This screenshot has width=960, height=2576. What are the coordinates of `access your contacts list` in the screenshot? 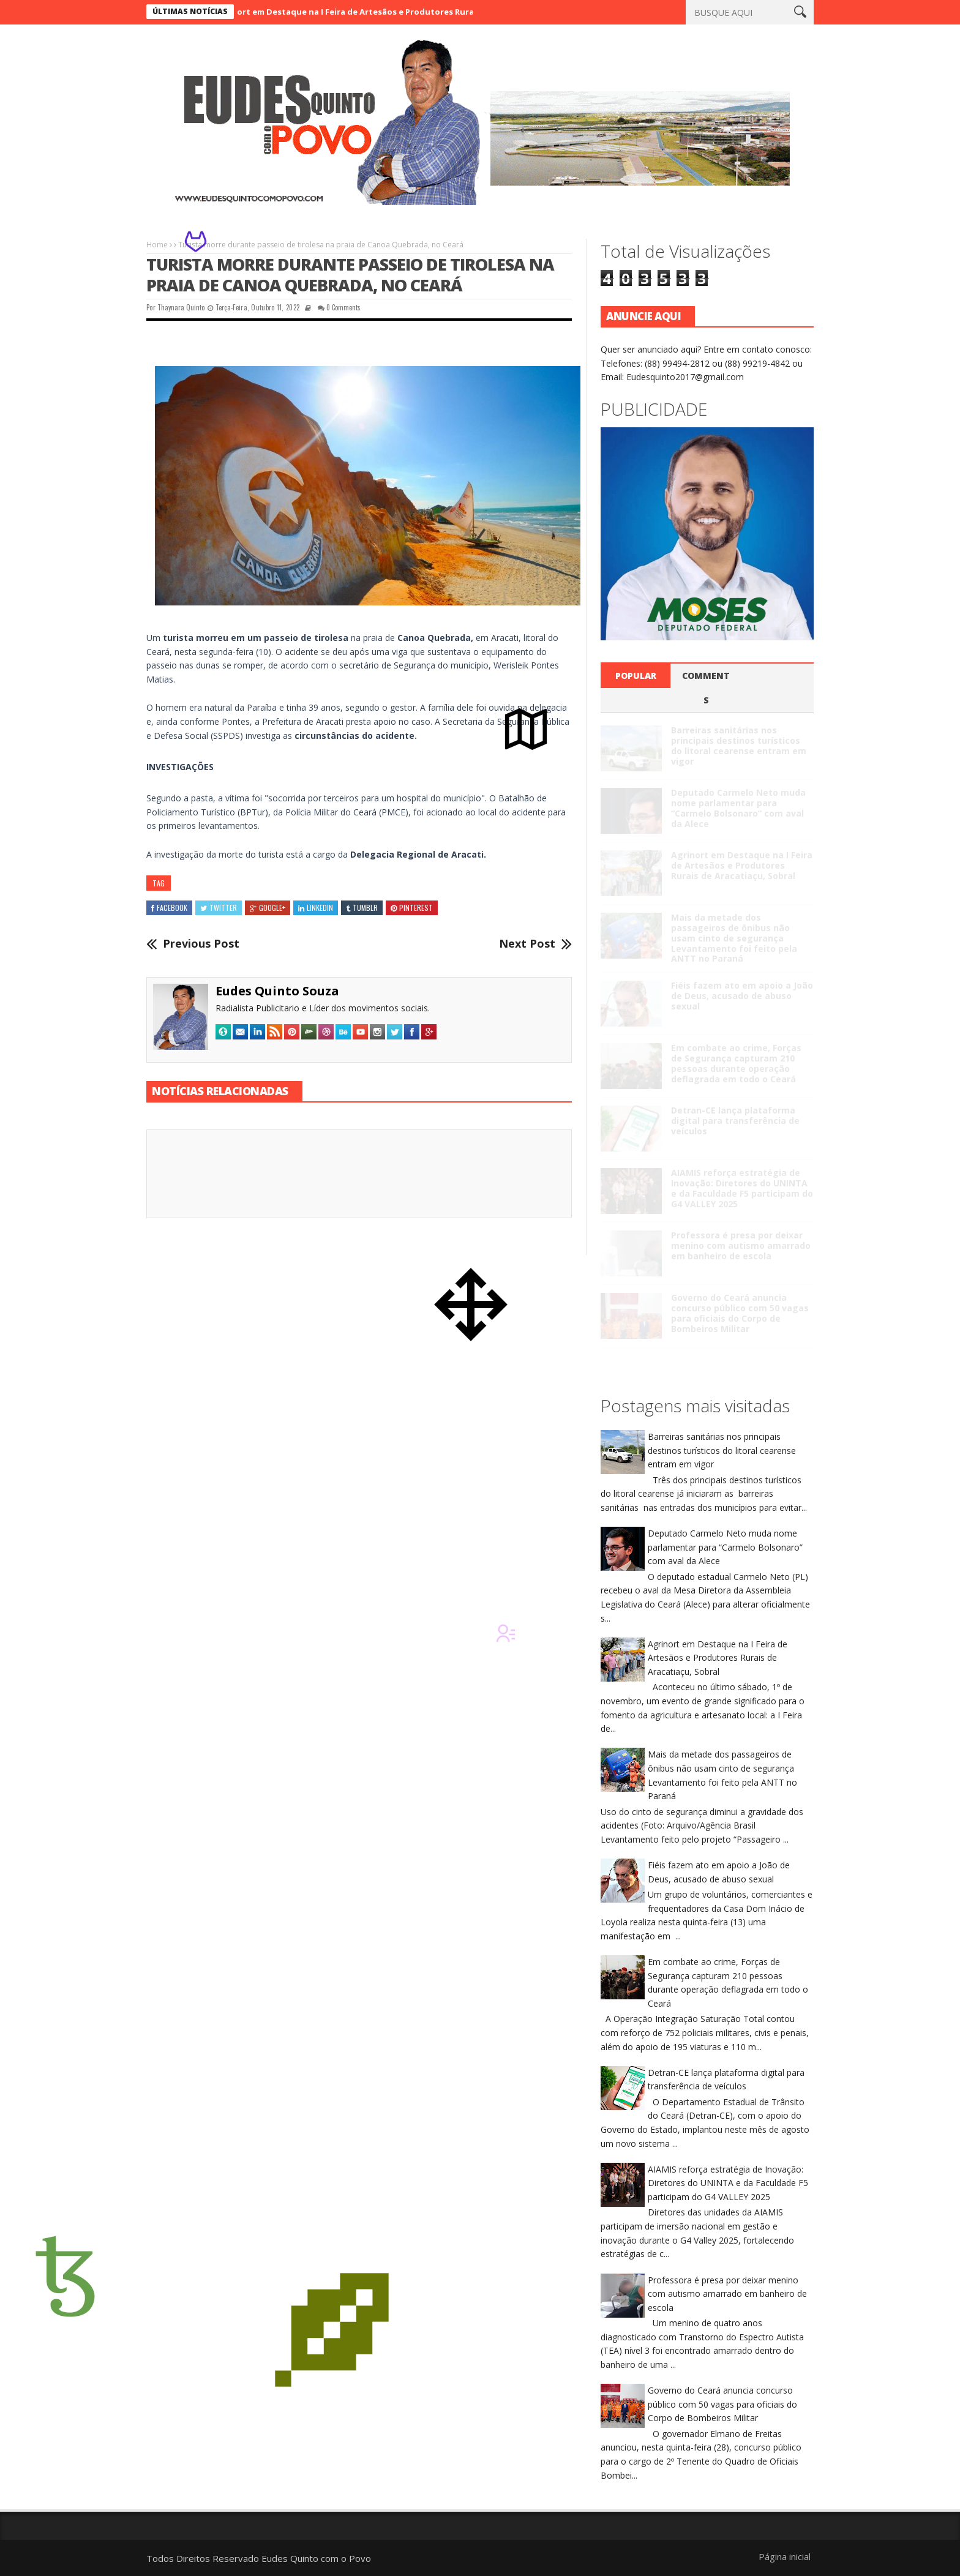 It's located at (504, 1633).